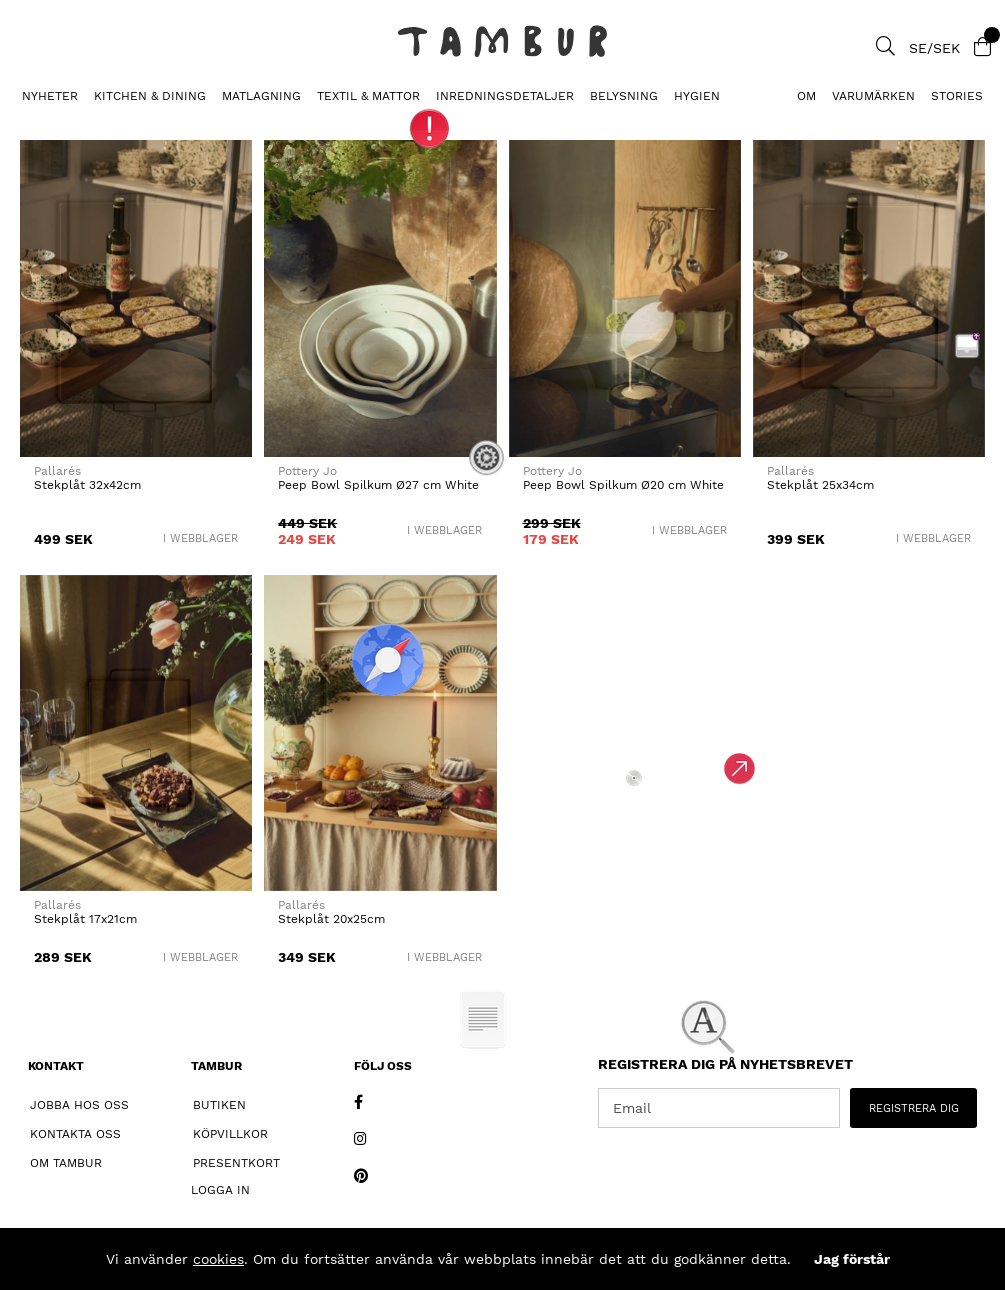  I want to click on indicates a symbolic link or shortcut to another file, so click(739, 768).